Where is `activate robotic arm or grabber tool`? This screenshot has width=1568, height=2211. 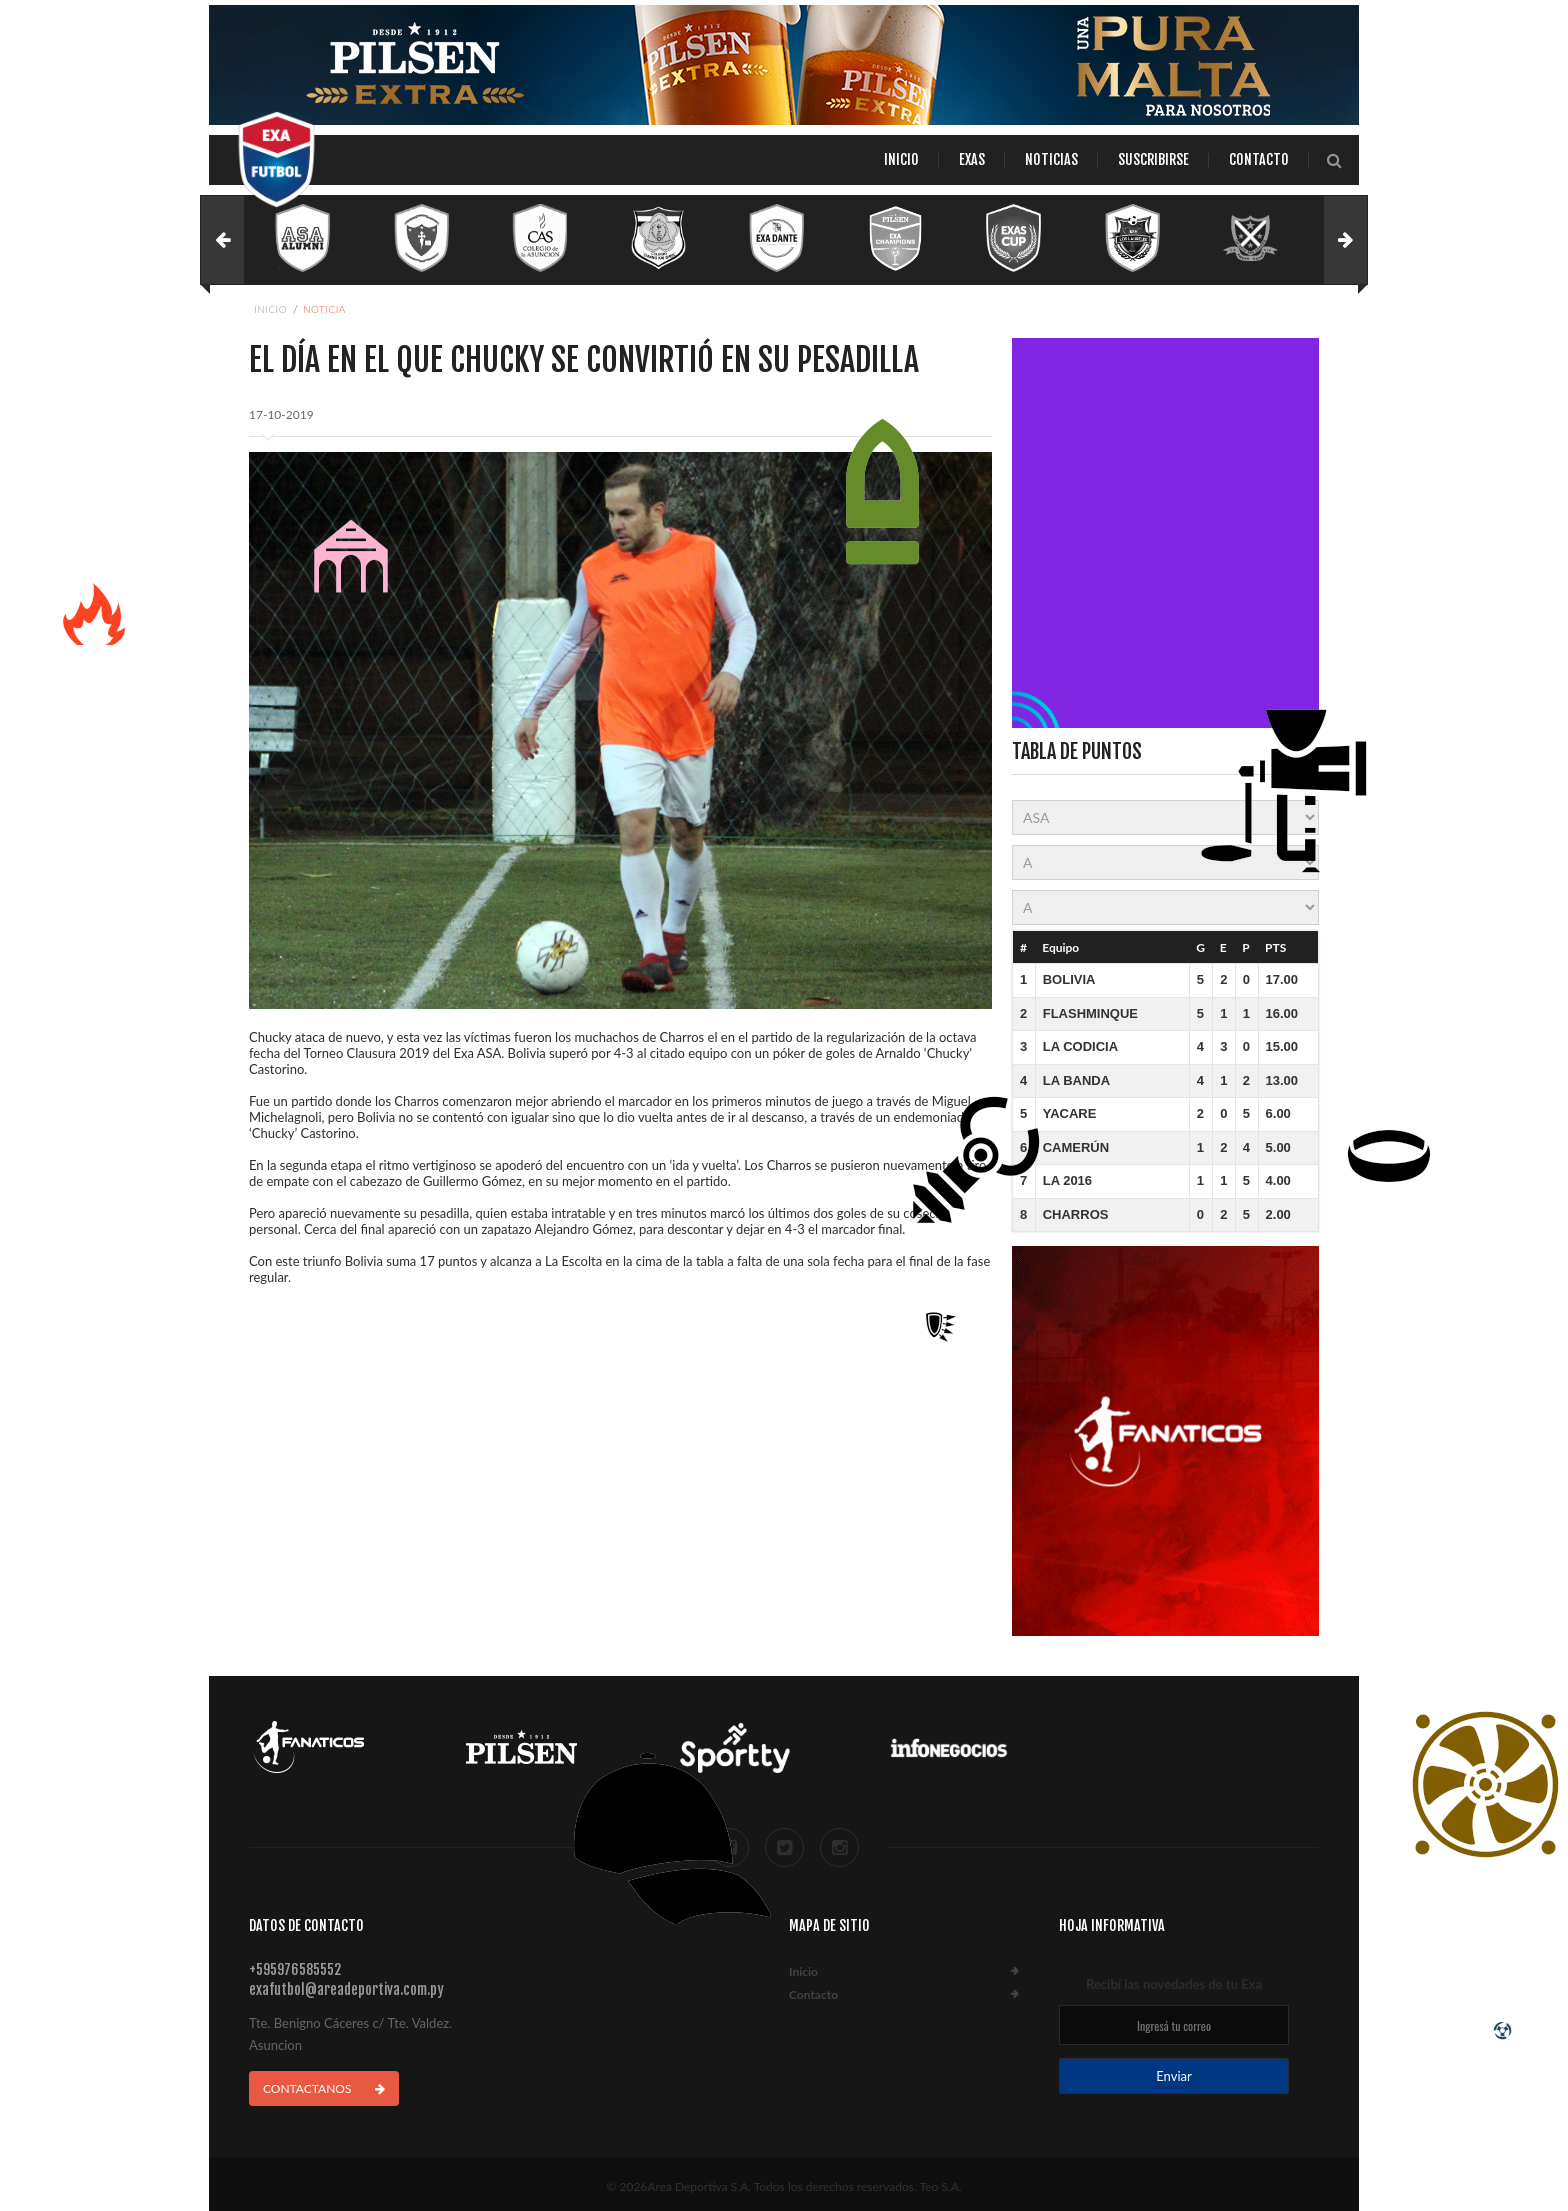 activate robotic arm or grabber tool is located at coordinates (981, 1155).